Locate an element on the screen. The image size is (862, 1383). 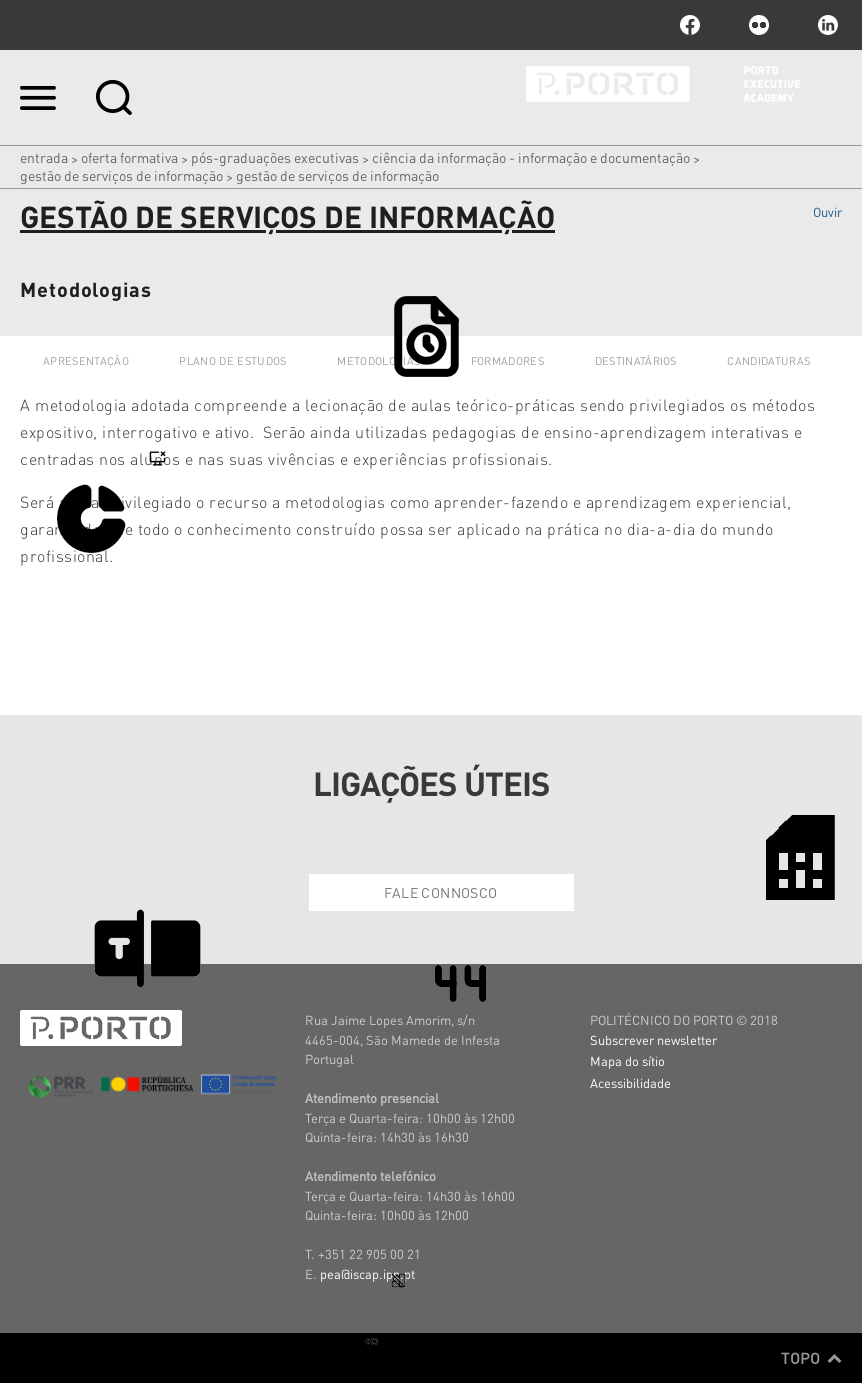
disable color picker or swatch tool is located at coordinates (398, 1280).